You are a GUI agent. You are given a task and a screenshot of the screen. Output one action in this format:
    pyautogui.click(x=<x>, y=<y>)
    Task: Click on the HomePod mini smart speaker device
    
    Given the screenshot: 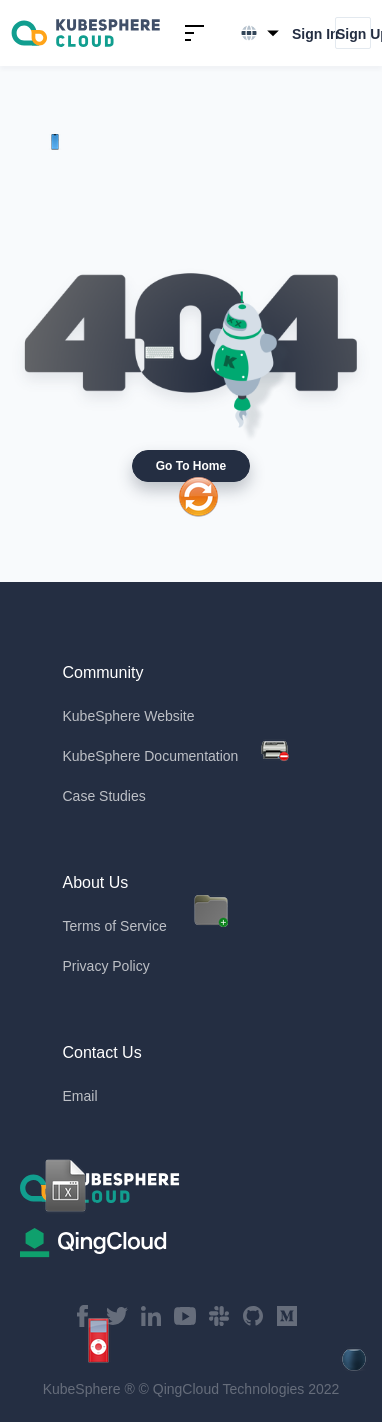 What is the action you would take?
    pyautogui.click(x=354, y=1362)
    